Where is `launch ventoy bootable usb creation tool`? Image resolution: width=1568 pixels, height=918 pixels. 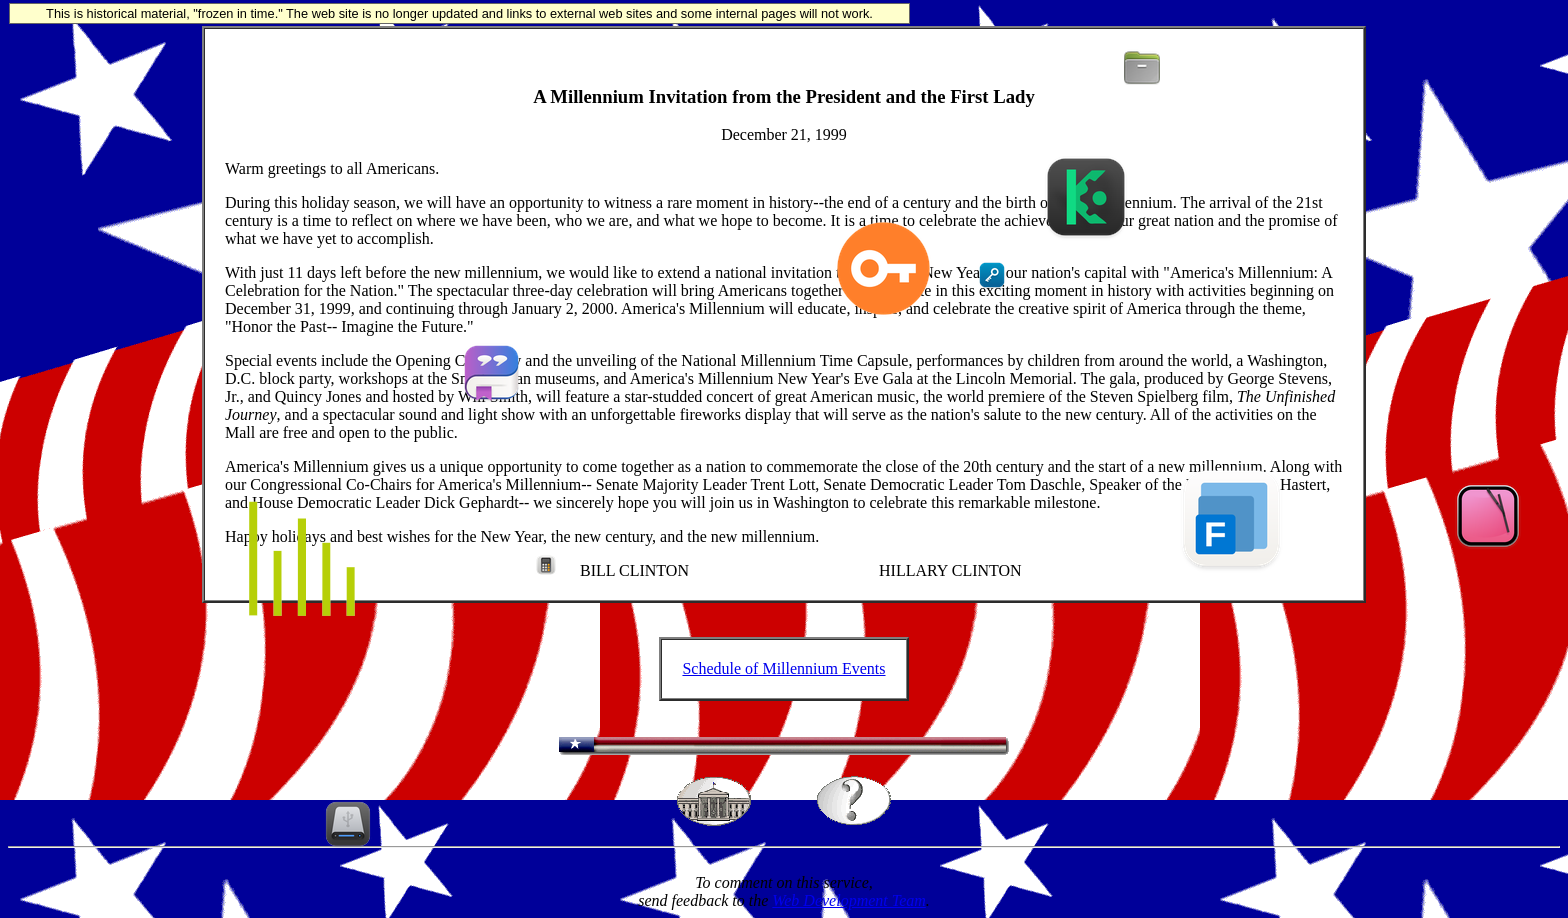 launch ventoy bootable usb creation tool is located at coordinates (348, 824).